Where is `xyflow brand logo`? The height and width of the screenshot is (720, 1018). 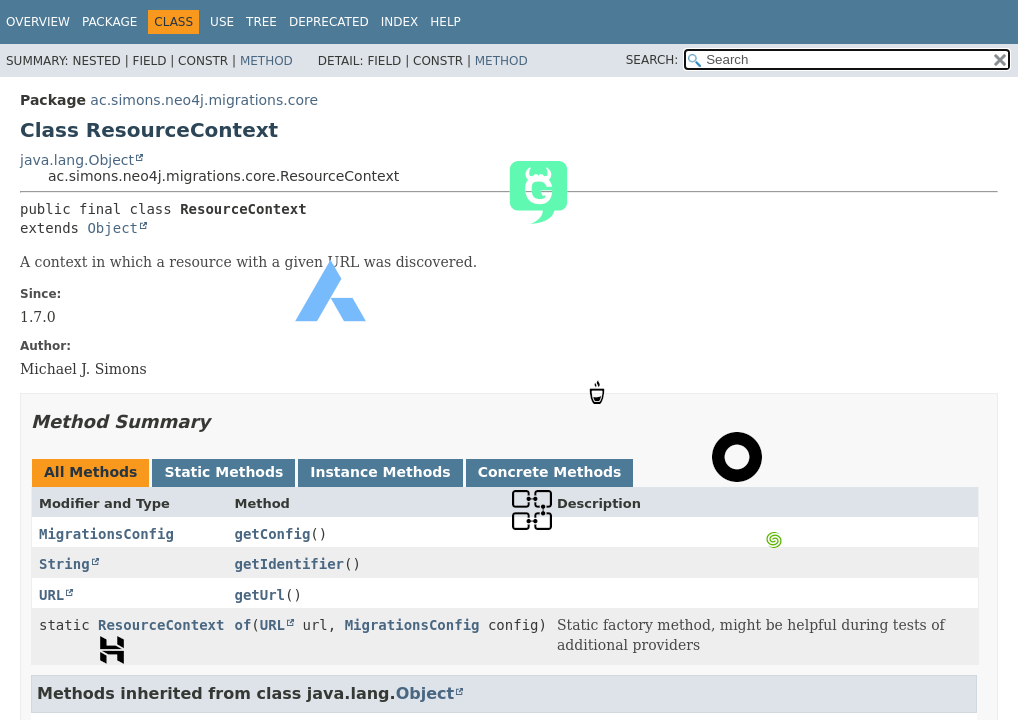 xyflow brand logo is located at coordinates (532, 510).